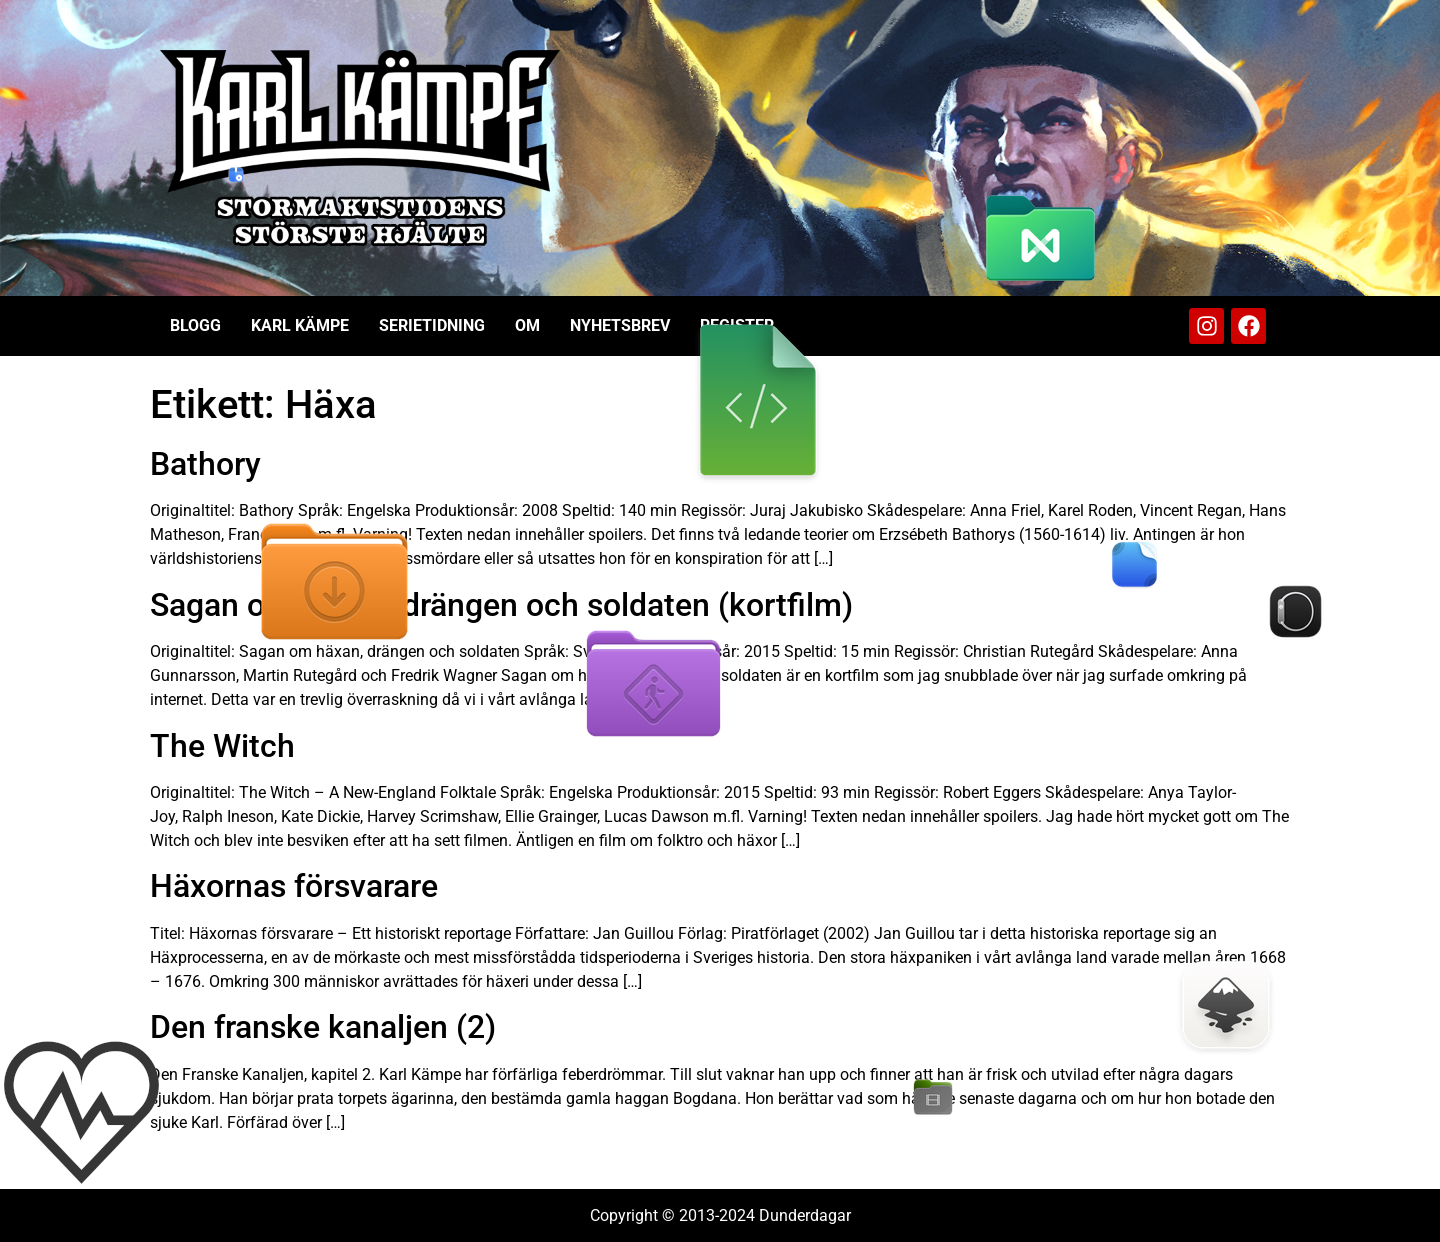 The image size is (1440, 1242). I want to click on open hot corners system preferences, so click(1134, 564).